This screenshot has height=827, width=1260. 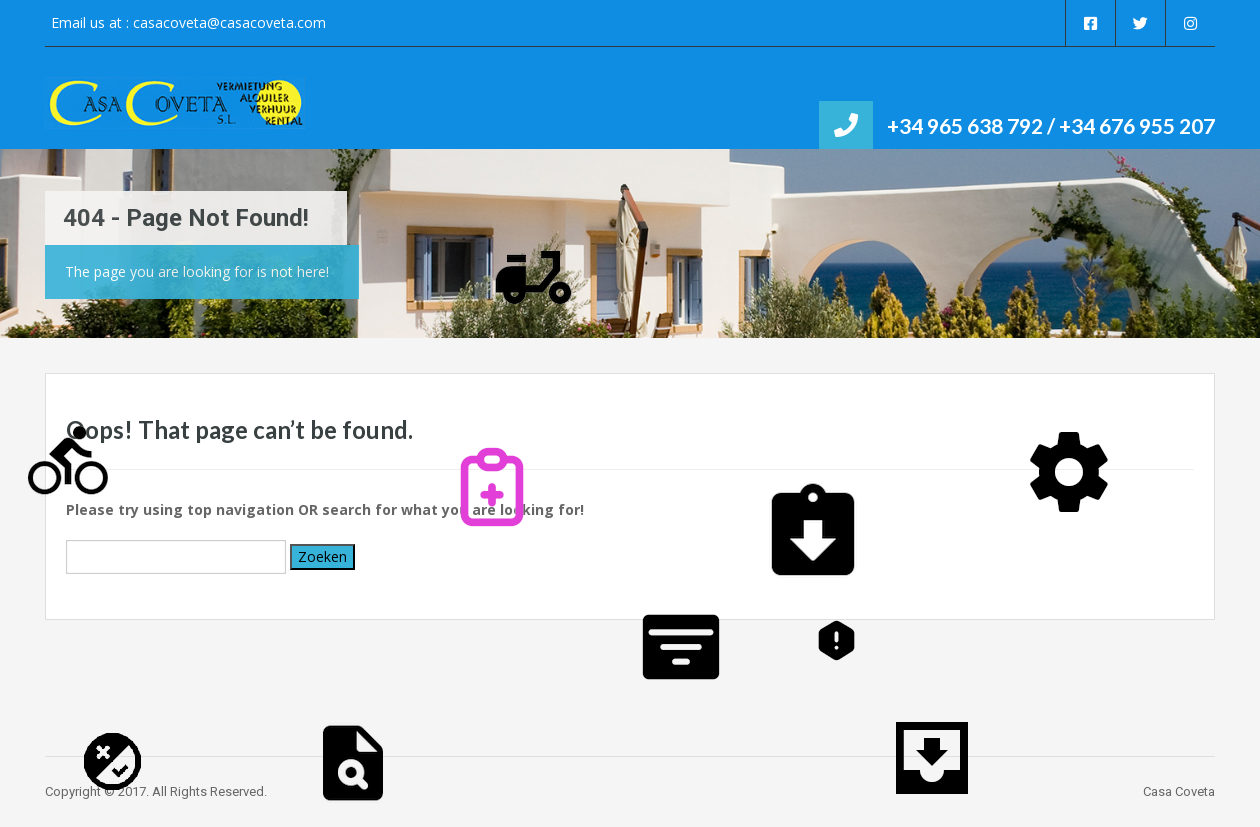 I want to click on search within document, so click(x=353, y=763).